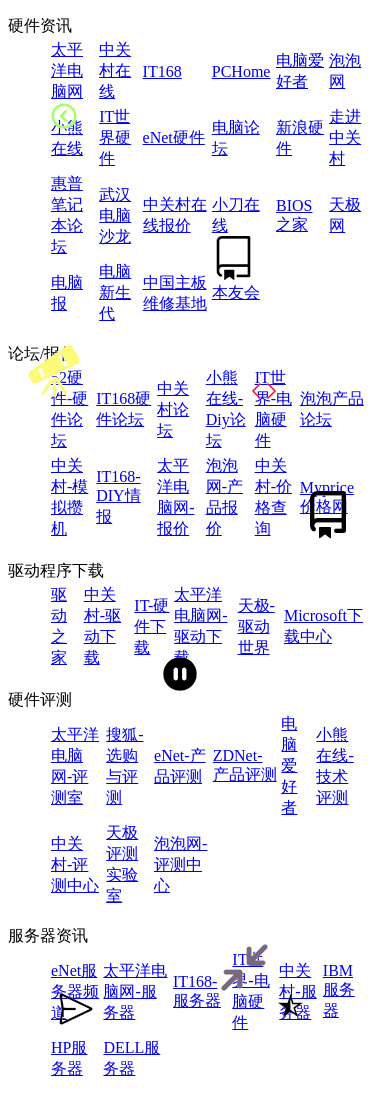 This screenshot has width=375, height=1099. What do you see at coordinates (55, 370) in the screenshot?
I see `explore or discover new content` at bounding box center [55, 370].